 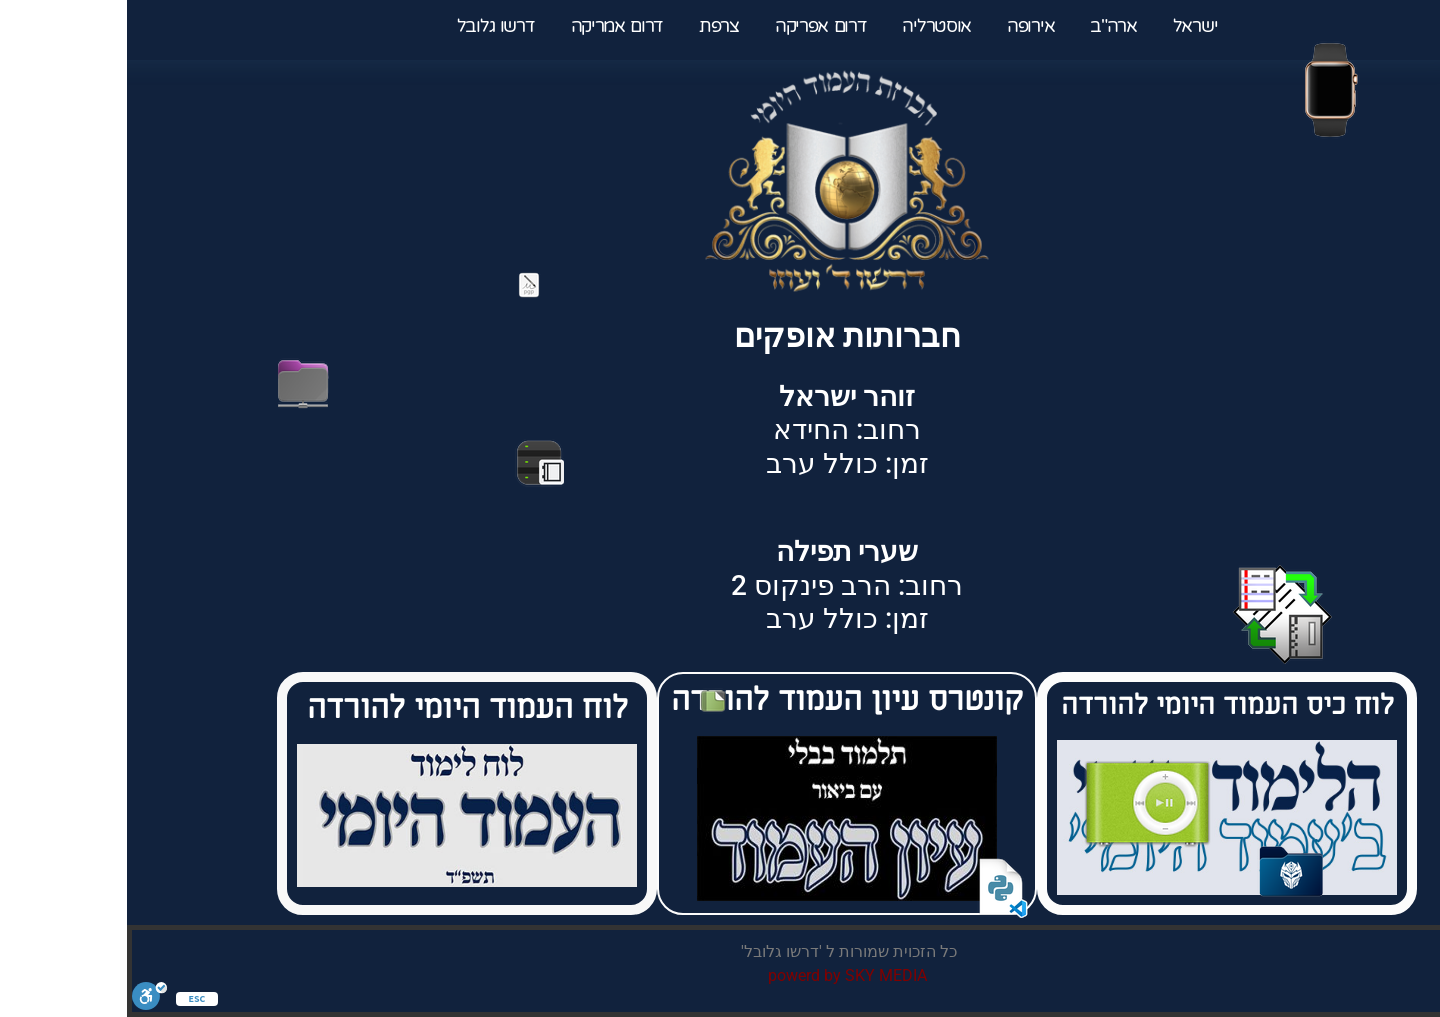 What do you see at coordinates (1001, 888) in the screenshot?
I see `open a python file in visual studio code` at bounding box center [1001, 888].